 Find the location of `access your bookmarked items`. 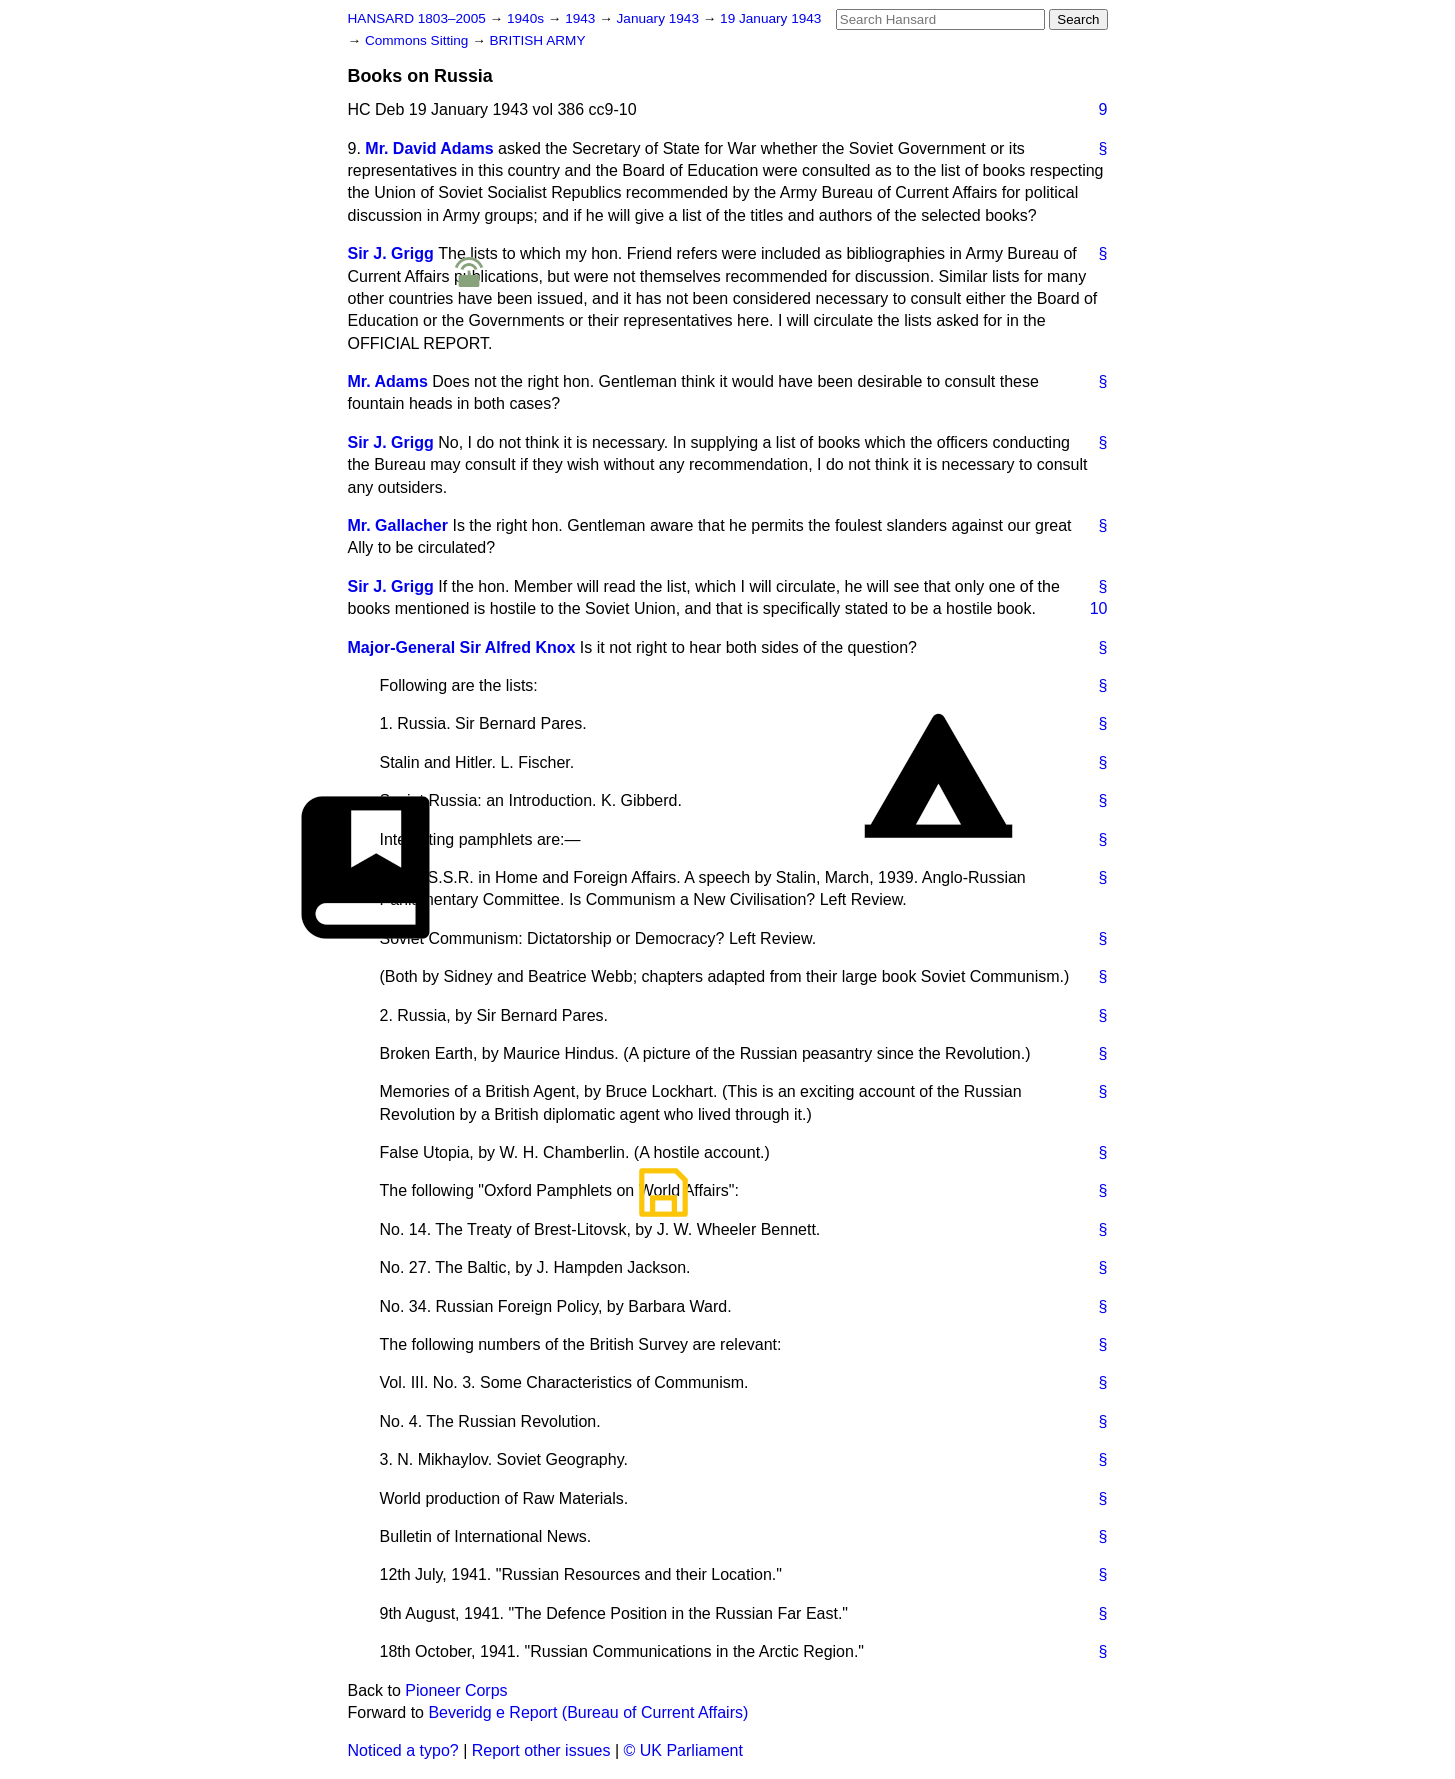

access your bookmarked items is located at coordinates (365, 867).